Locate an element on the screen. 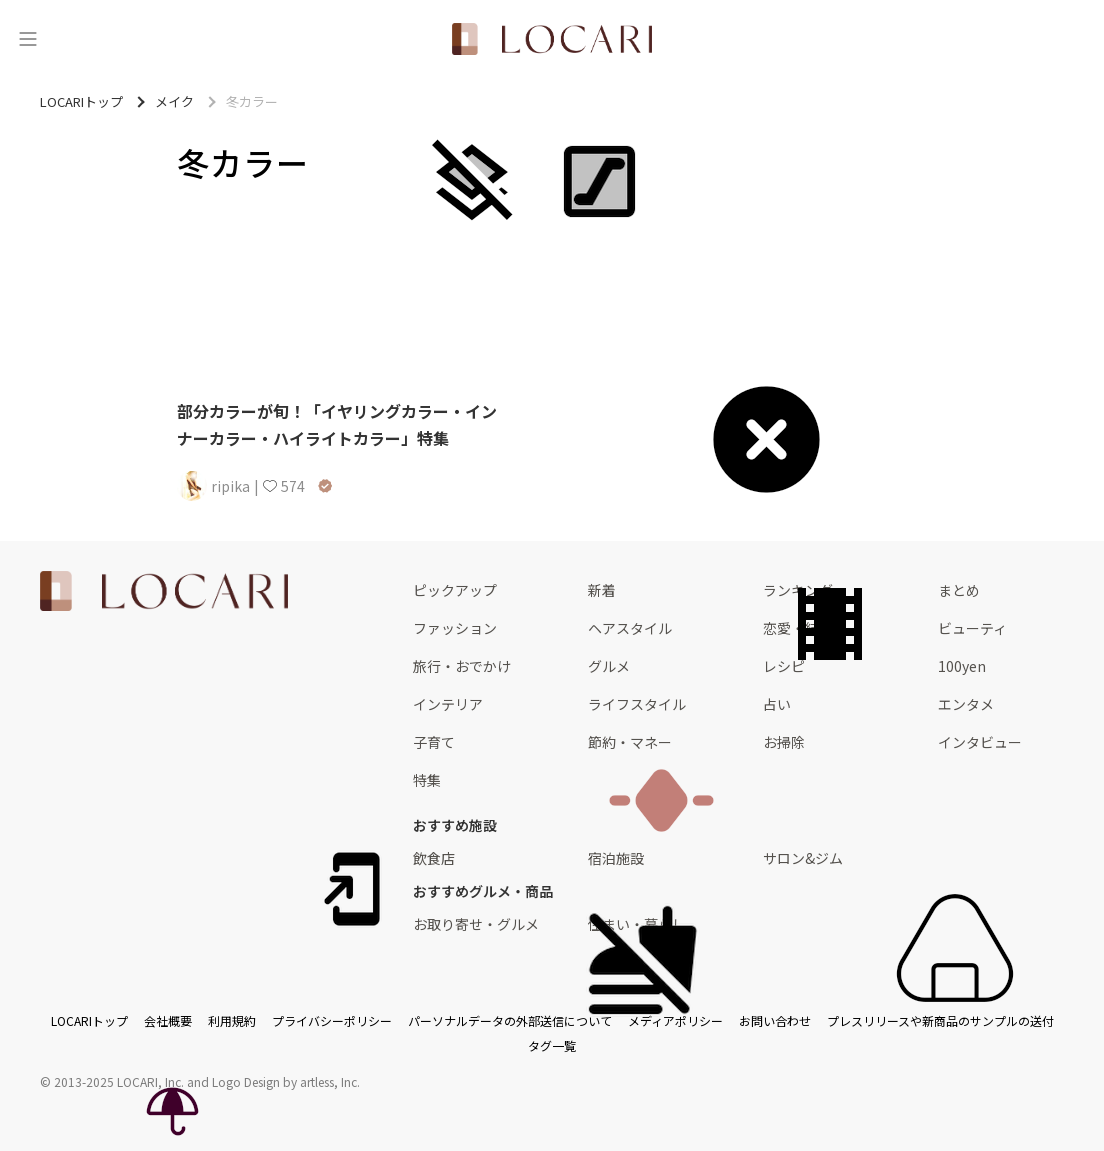 This screenshot has height=1151, width=1104. clear all map layers is located at coordinates (472, 184).